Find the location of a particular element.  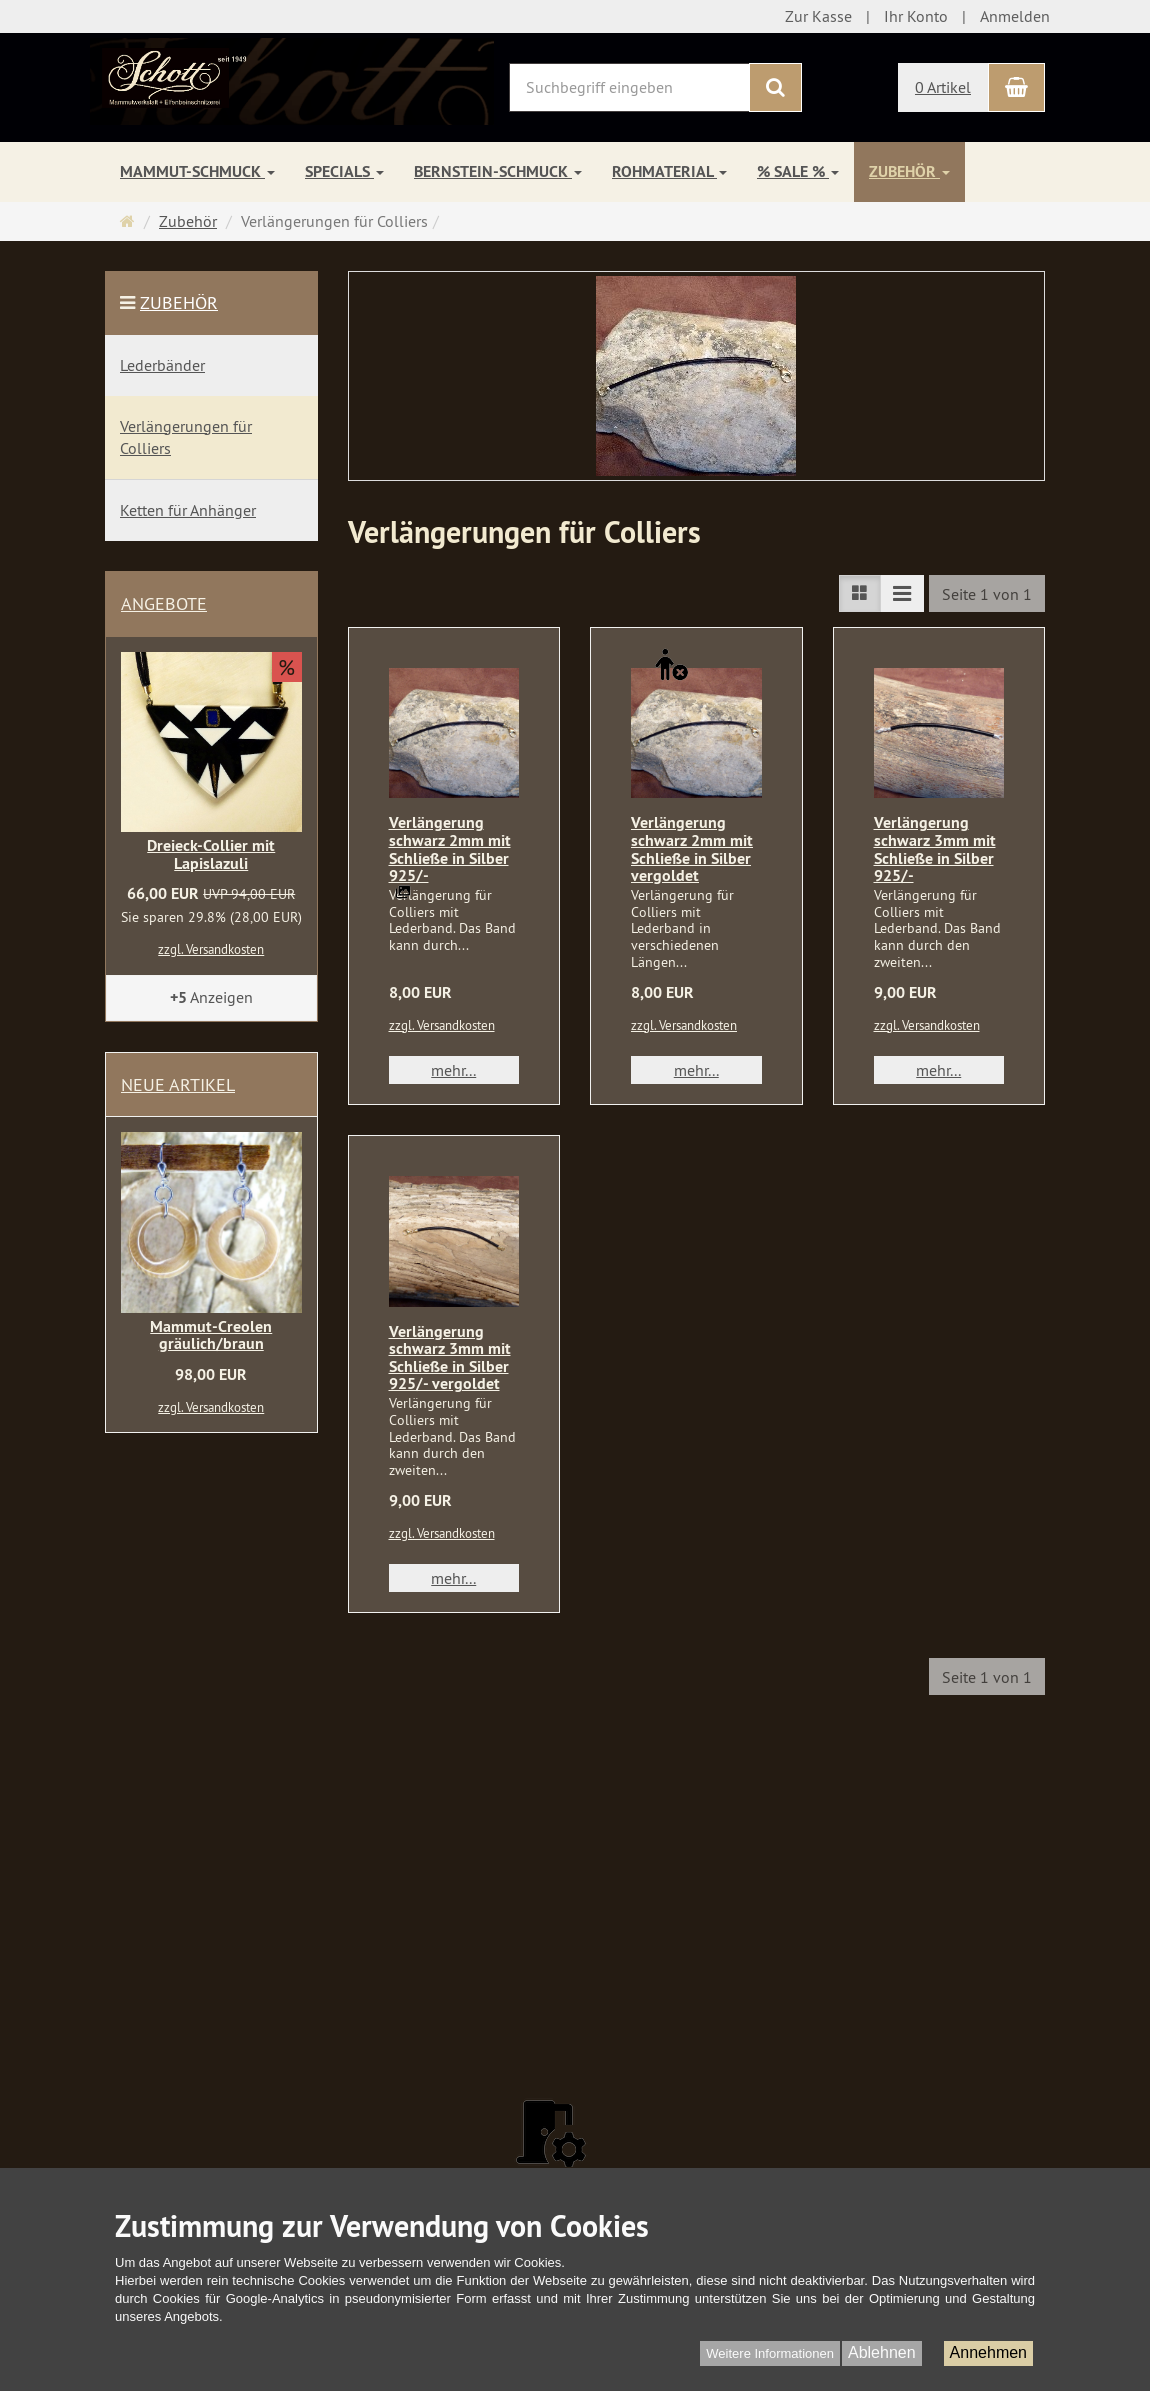

adjust room or space settings is located at coordinates (548, 2132).